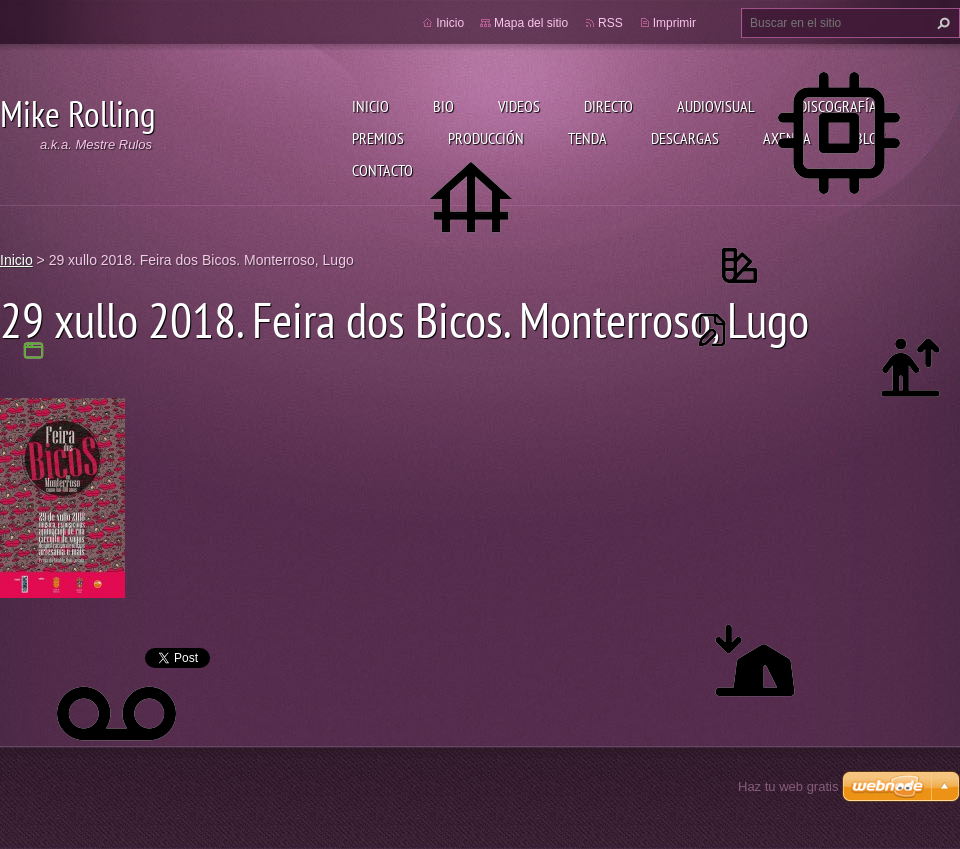 The width and height of the screenshot is (960, 849). Describe the element at coordinates (116, 716) in the screenshot. I see `access your voicemail messages` at that location.